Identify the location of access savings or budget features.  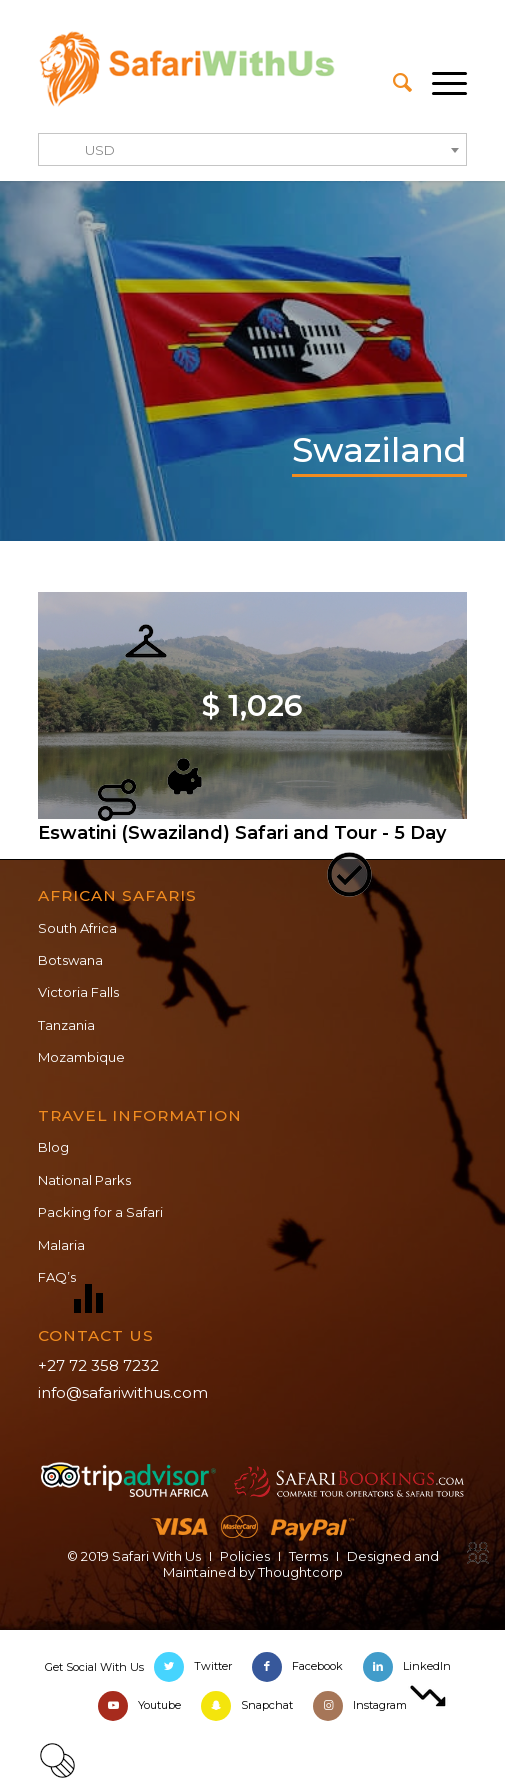
(183, 777).